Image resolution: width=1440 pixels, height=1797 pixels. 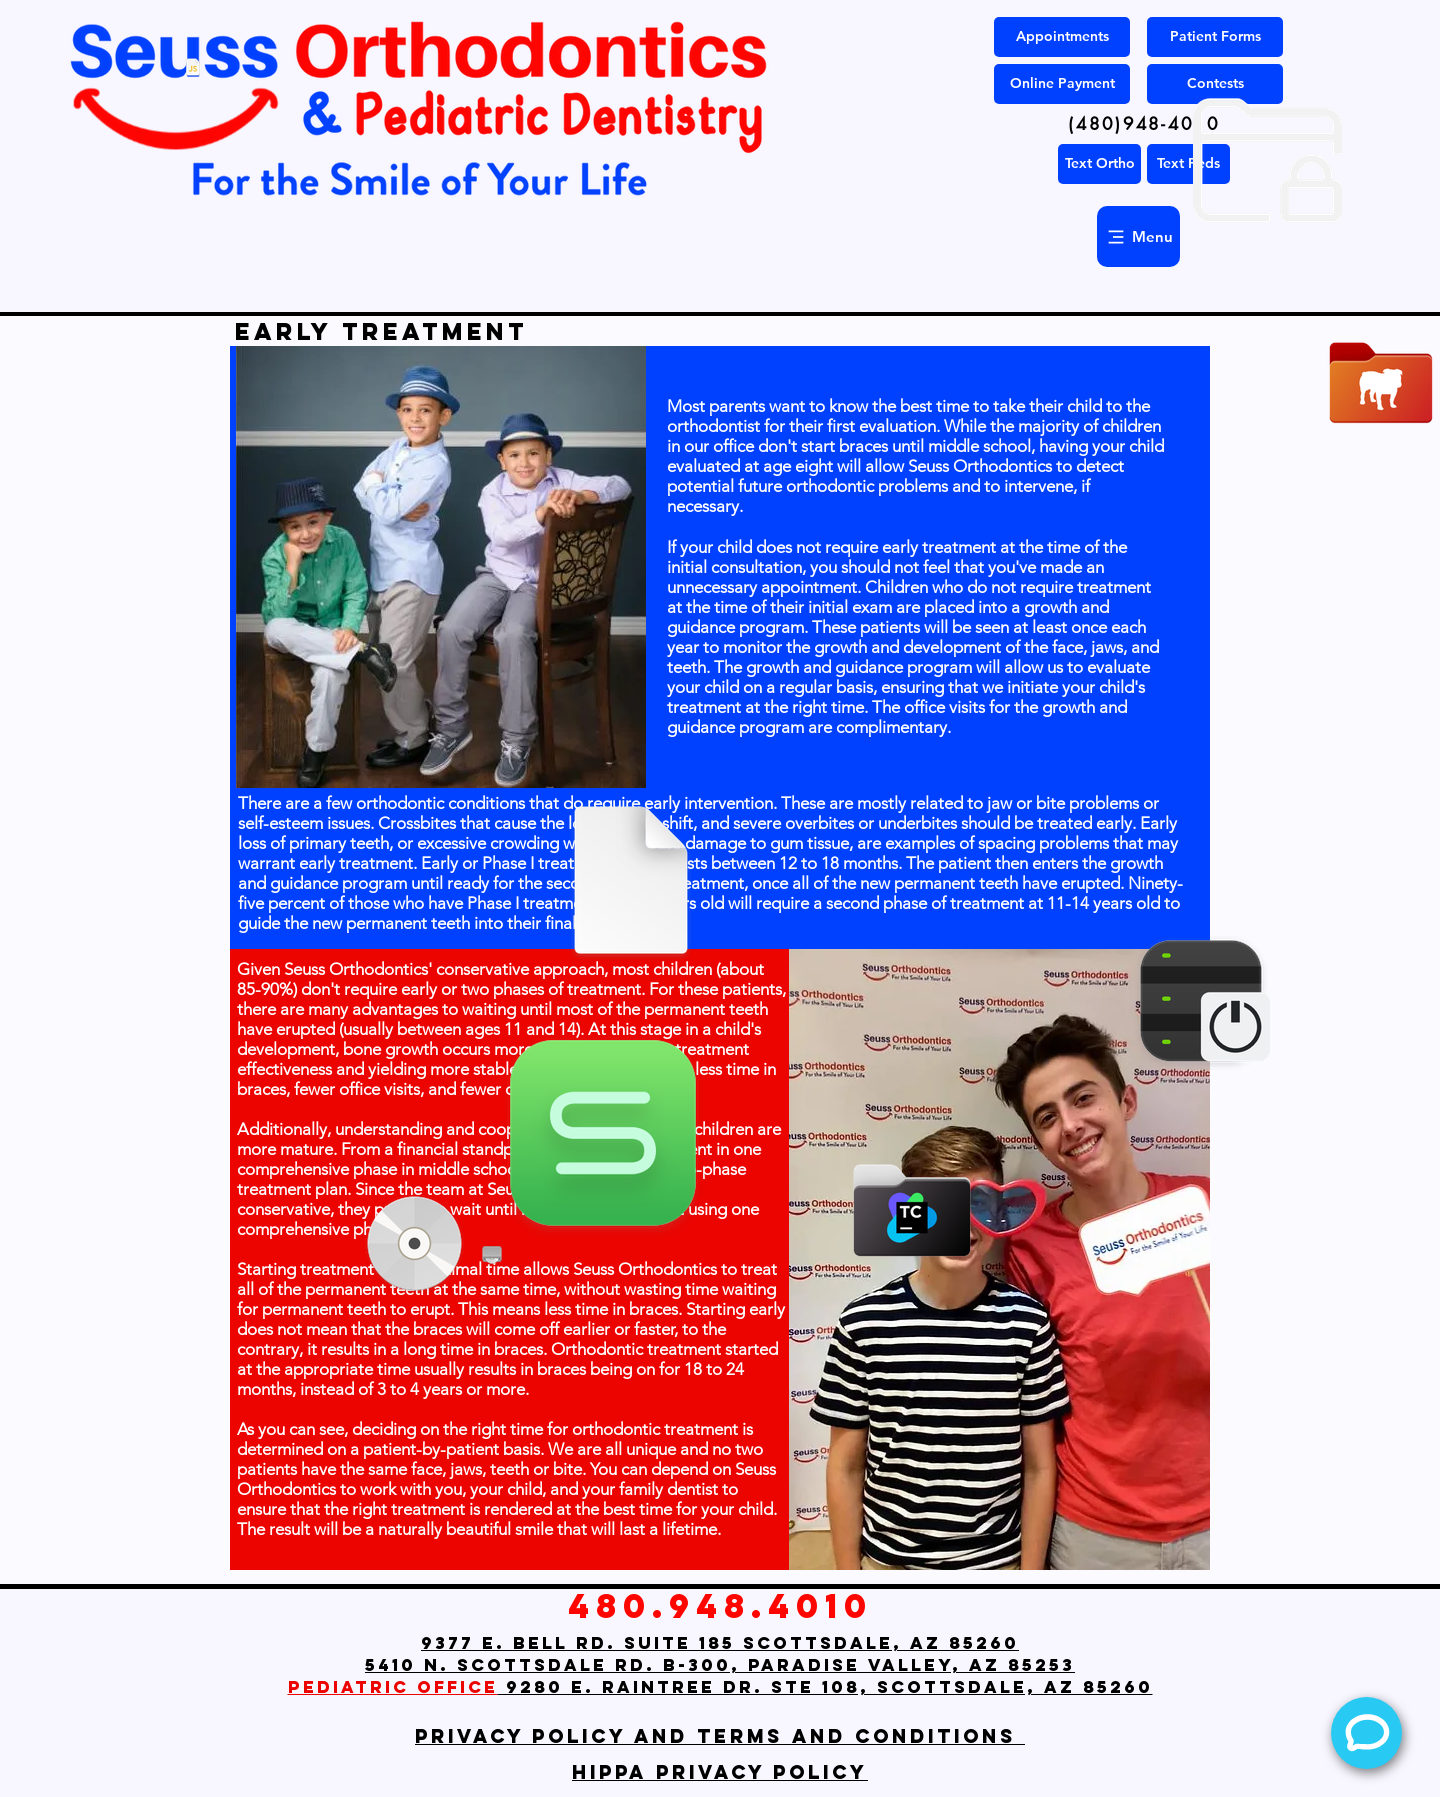 What do you see at coordinates (1202, 1003) in the screenshot?
I see `configure network boot server settings` at bounding box center [1202, 1003].